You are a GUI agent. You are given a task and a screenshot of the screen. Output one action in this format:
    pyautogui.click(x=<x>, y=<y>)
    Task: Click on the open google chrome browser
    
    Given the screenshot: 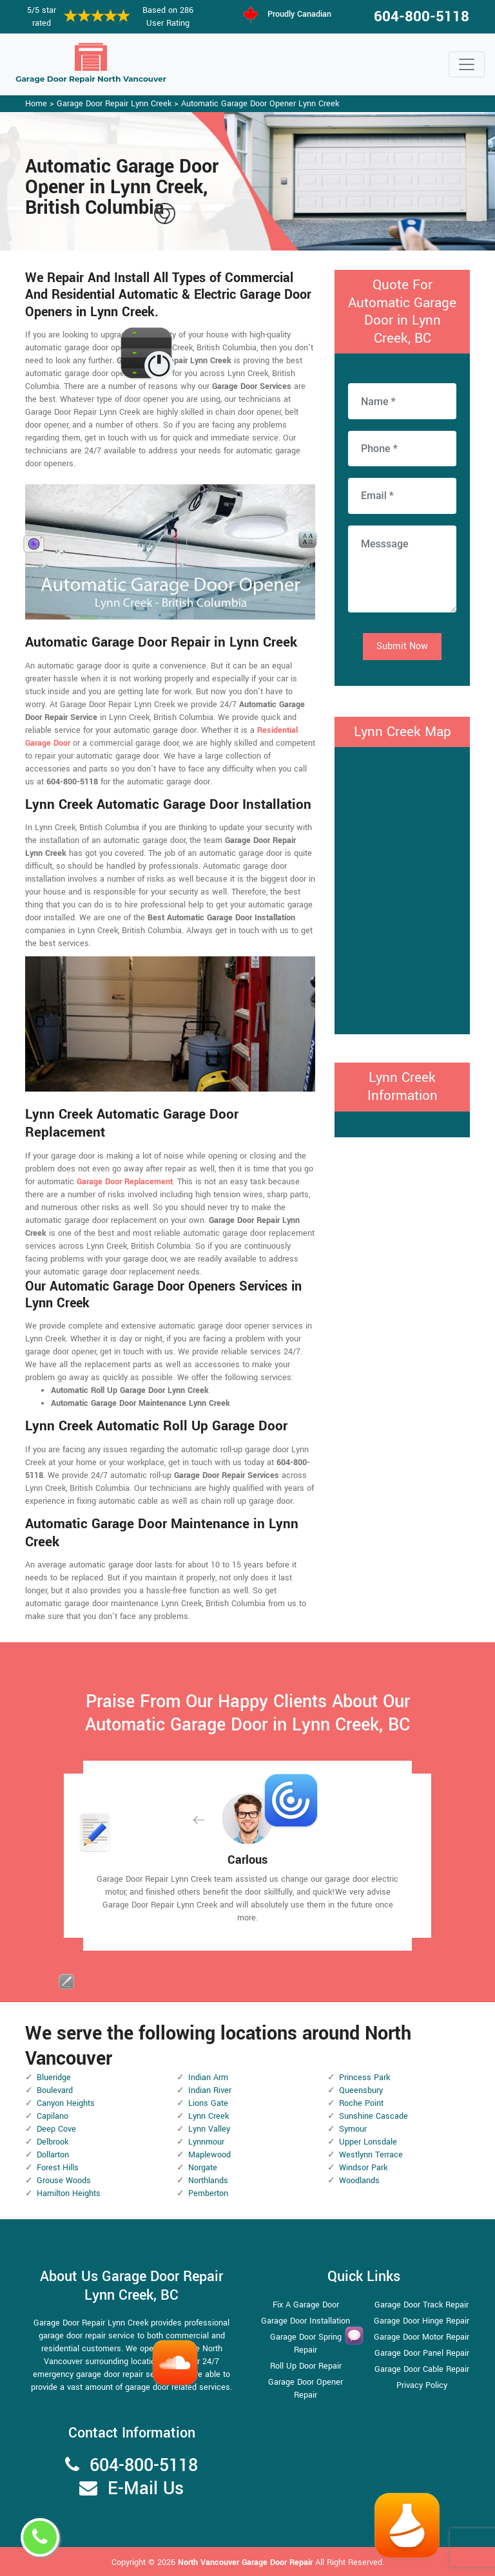 What is the action you would take?
    pyautogui.click(x=164, y=213)
    